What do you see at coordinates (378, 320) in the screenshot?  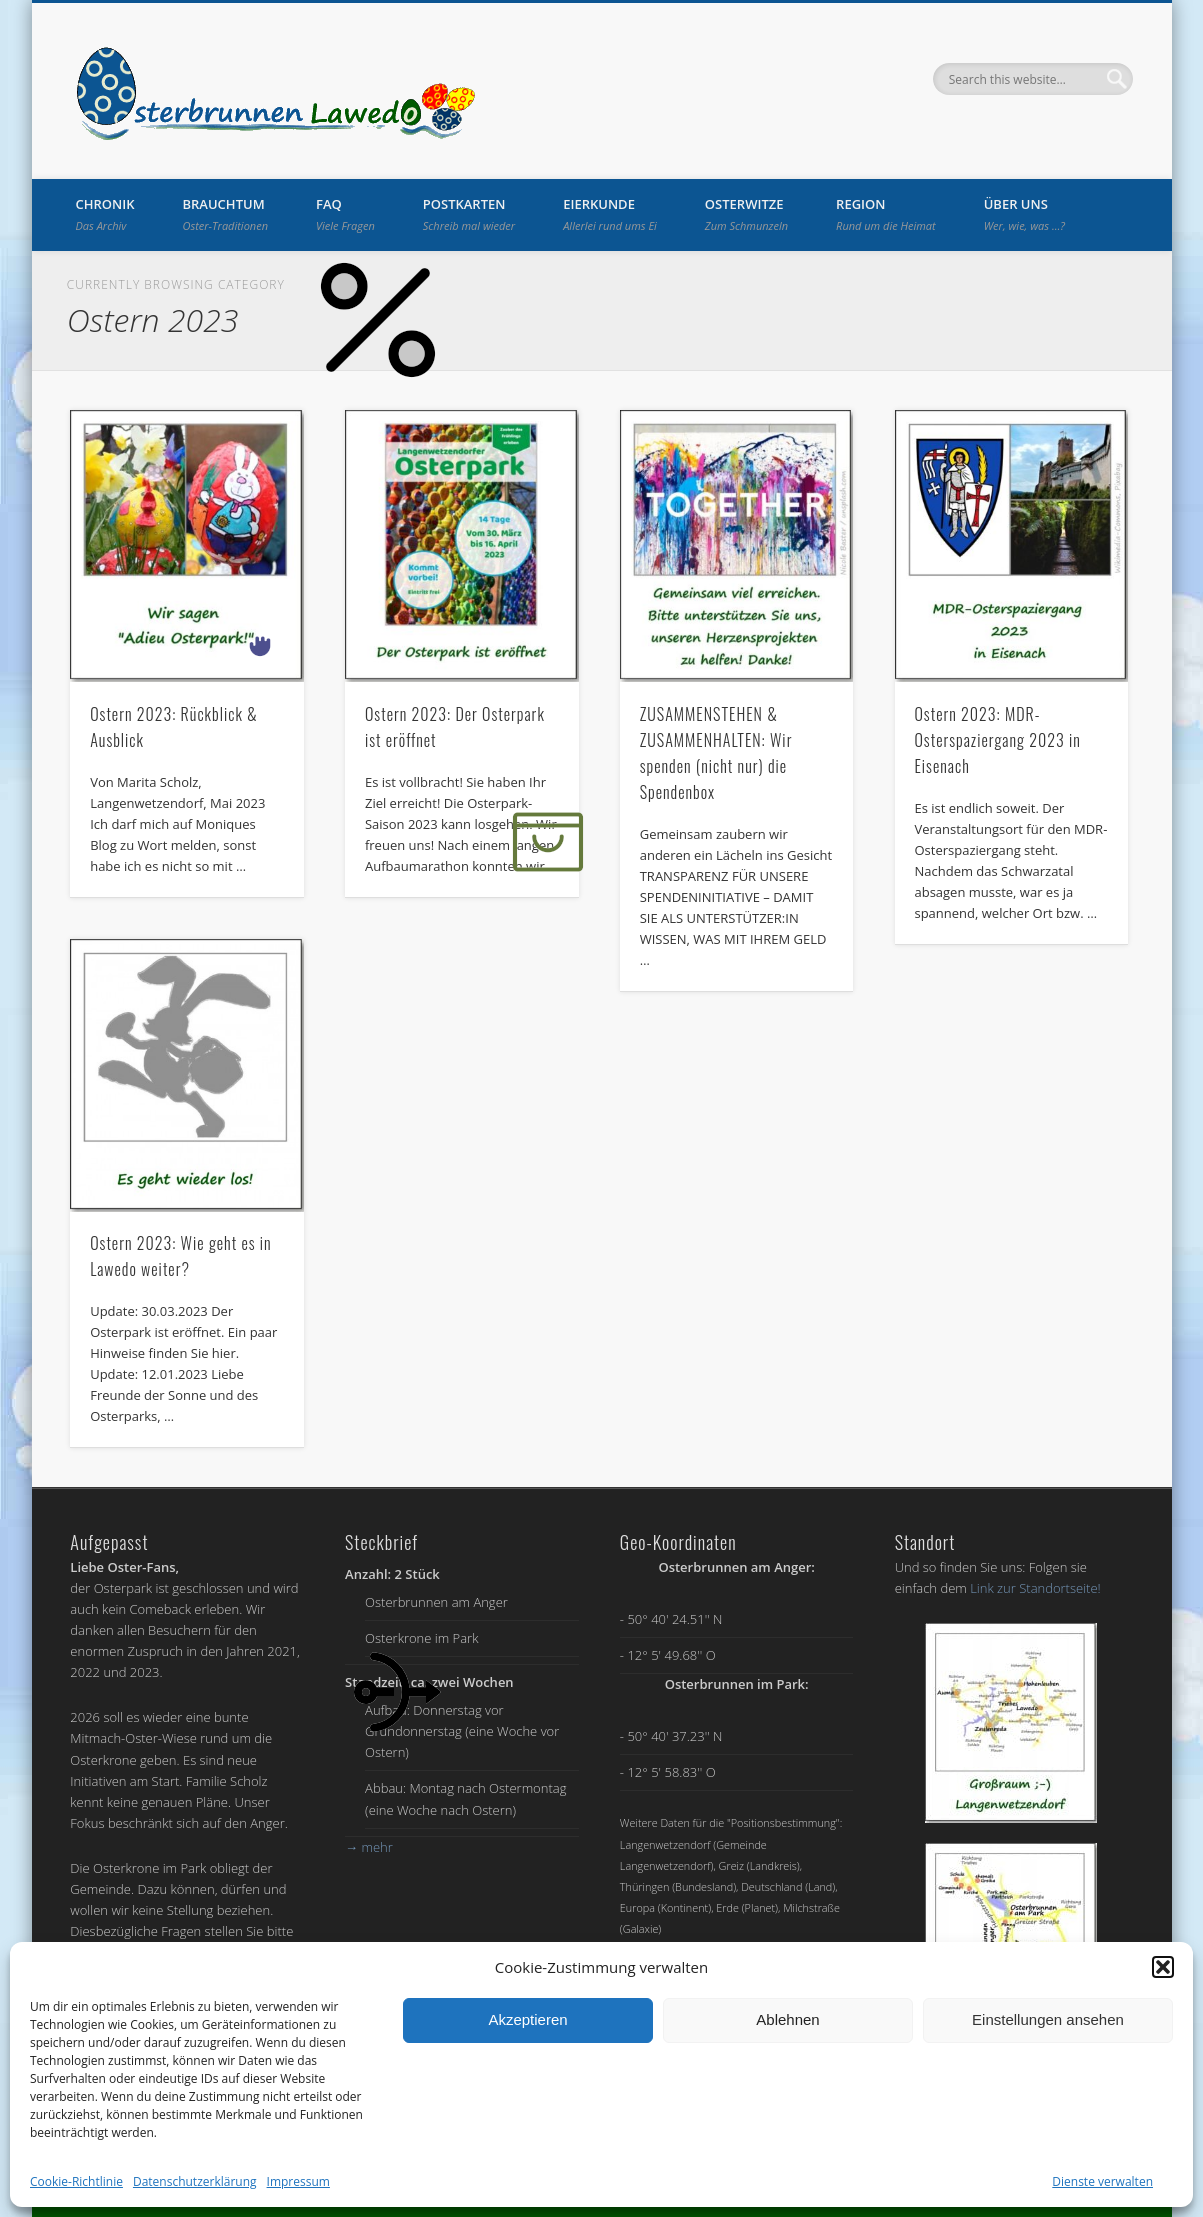 I see `view discount or sale pricing` at bounding box center [378, 320].